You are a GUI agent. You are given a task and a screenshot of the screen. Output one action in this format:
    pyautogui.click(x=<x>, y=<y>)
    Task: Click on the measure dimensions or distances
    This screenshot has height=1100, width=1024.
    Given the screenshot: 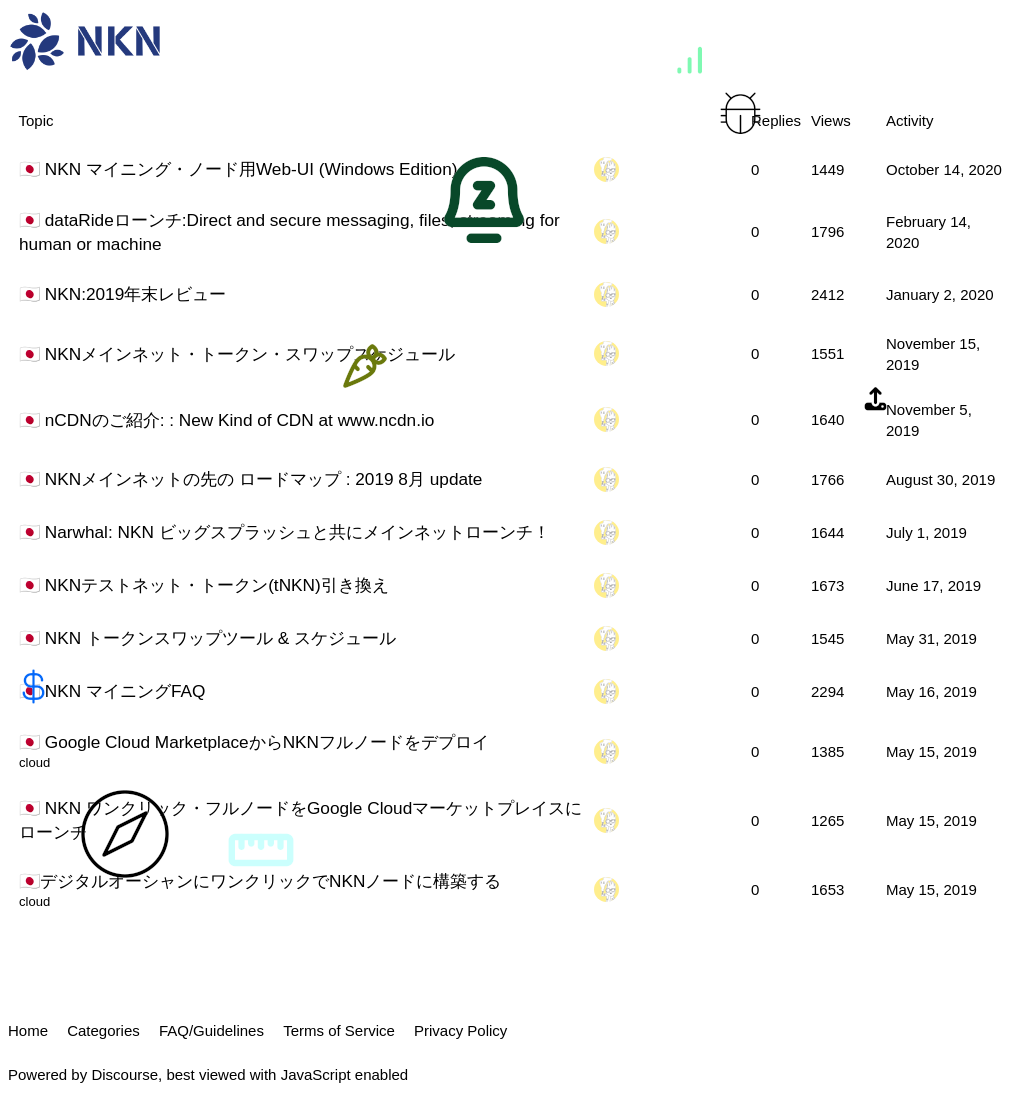 What is the action you would take?
    pyautogui.click(x=261, y=850)
    